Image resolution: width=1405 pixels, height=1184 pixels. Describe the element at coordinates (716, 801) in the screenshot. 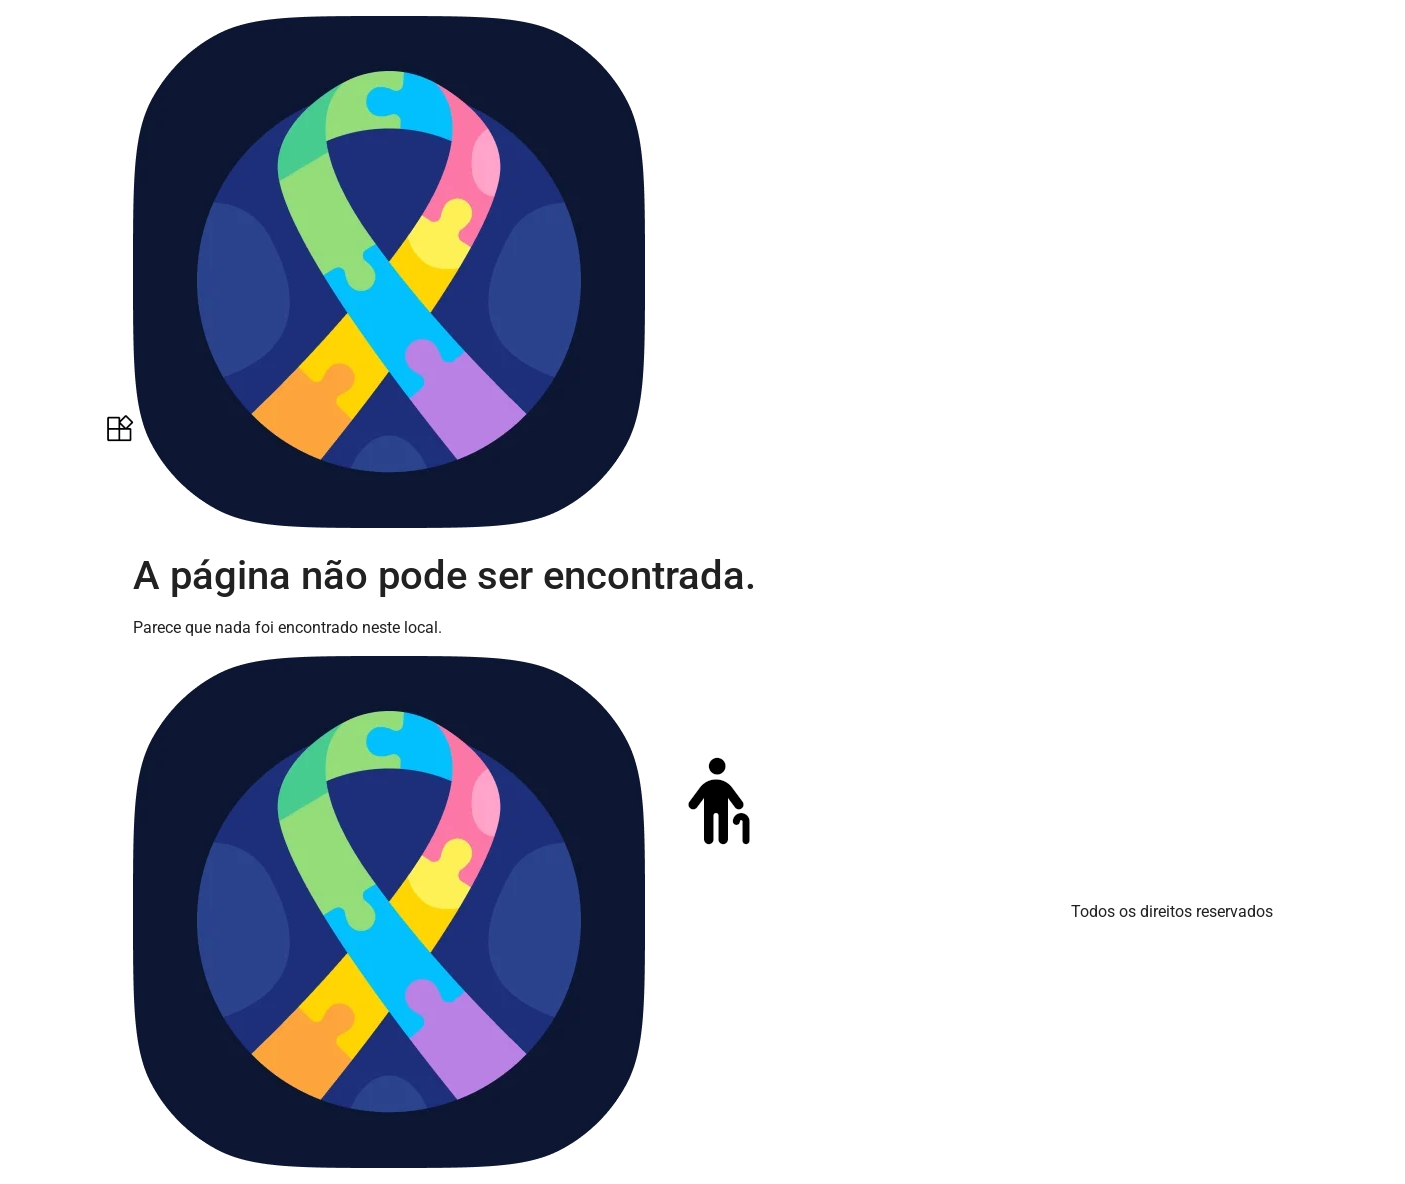

I see `indicates accessibility features or services` at that location.